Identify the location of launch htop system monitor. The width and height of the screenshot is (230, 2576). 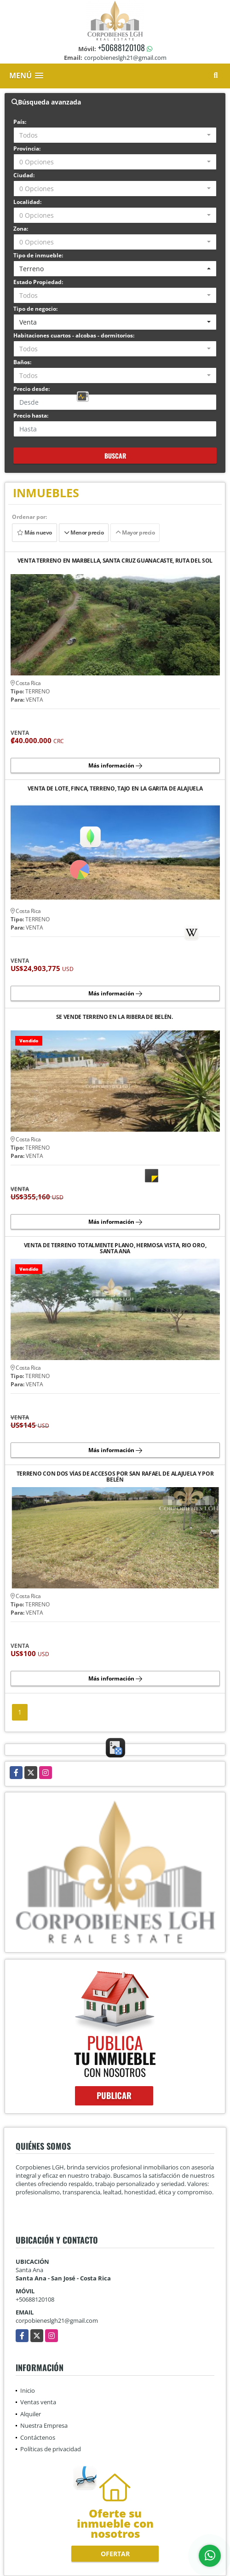
(83, 396).